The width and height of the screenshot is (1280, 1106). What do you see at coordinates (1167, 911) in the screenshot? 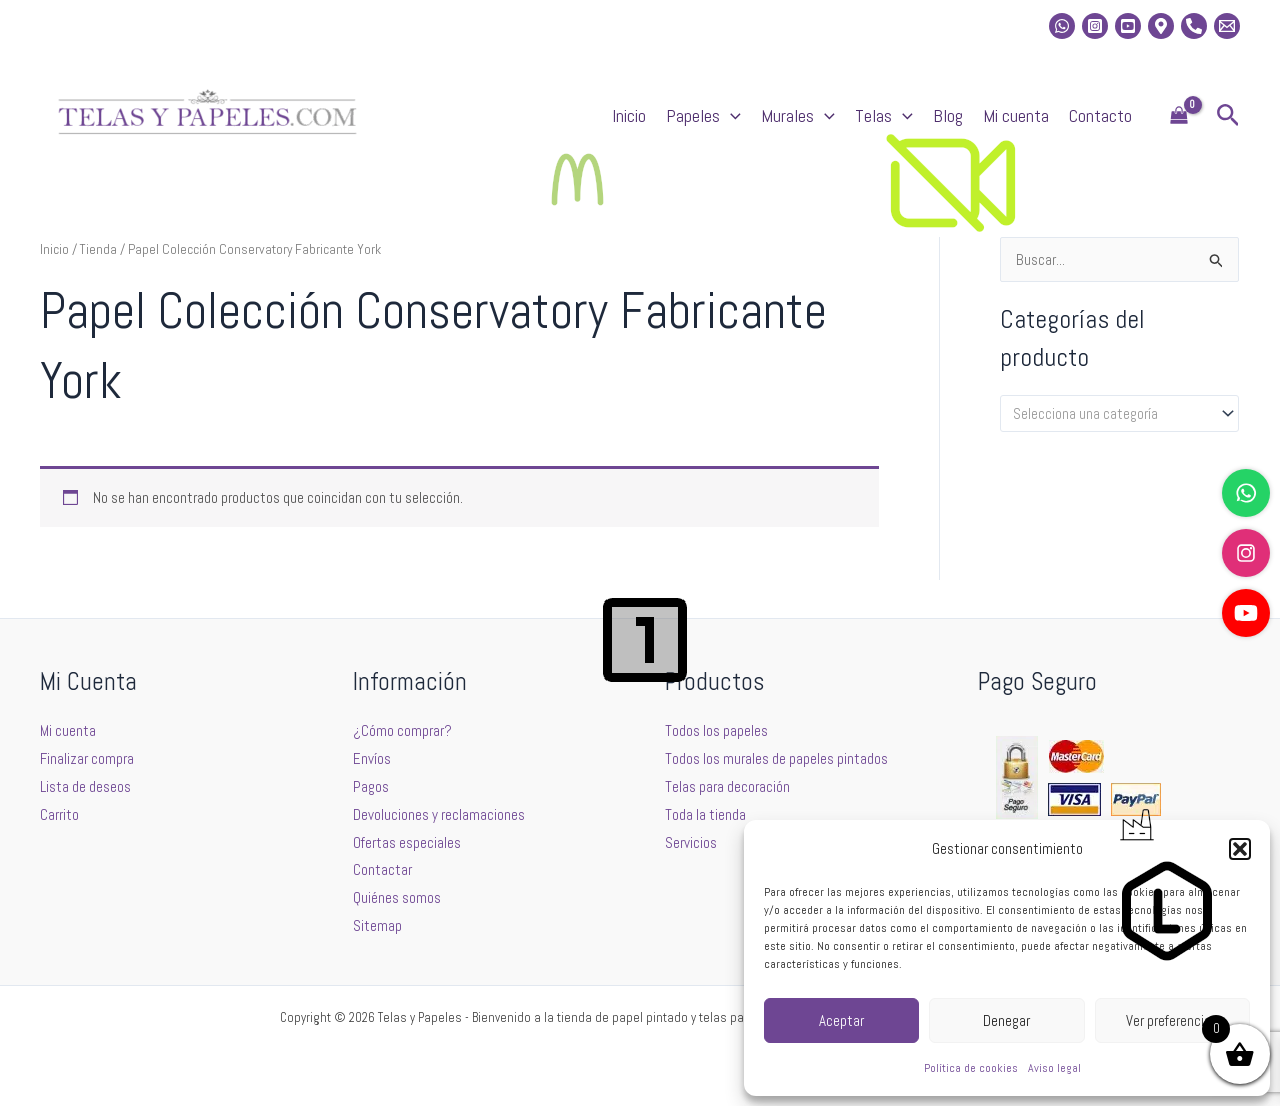
I see `indicates a "large" size option` at bounding box center [1167, 911].